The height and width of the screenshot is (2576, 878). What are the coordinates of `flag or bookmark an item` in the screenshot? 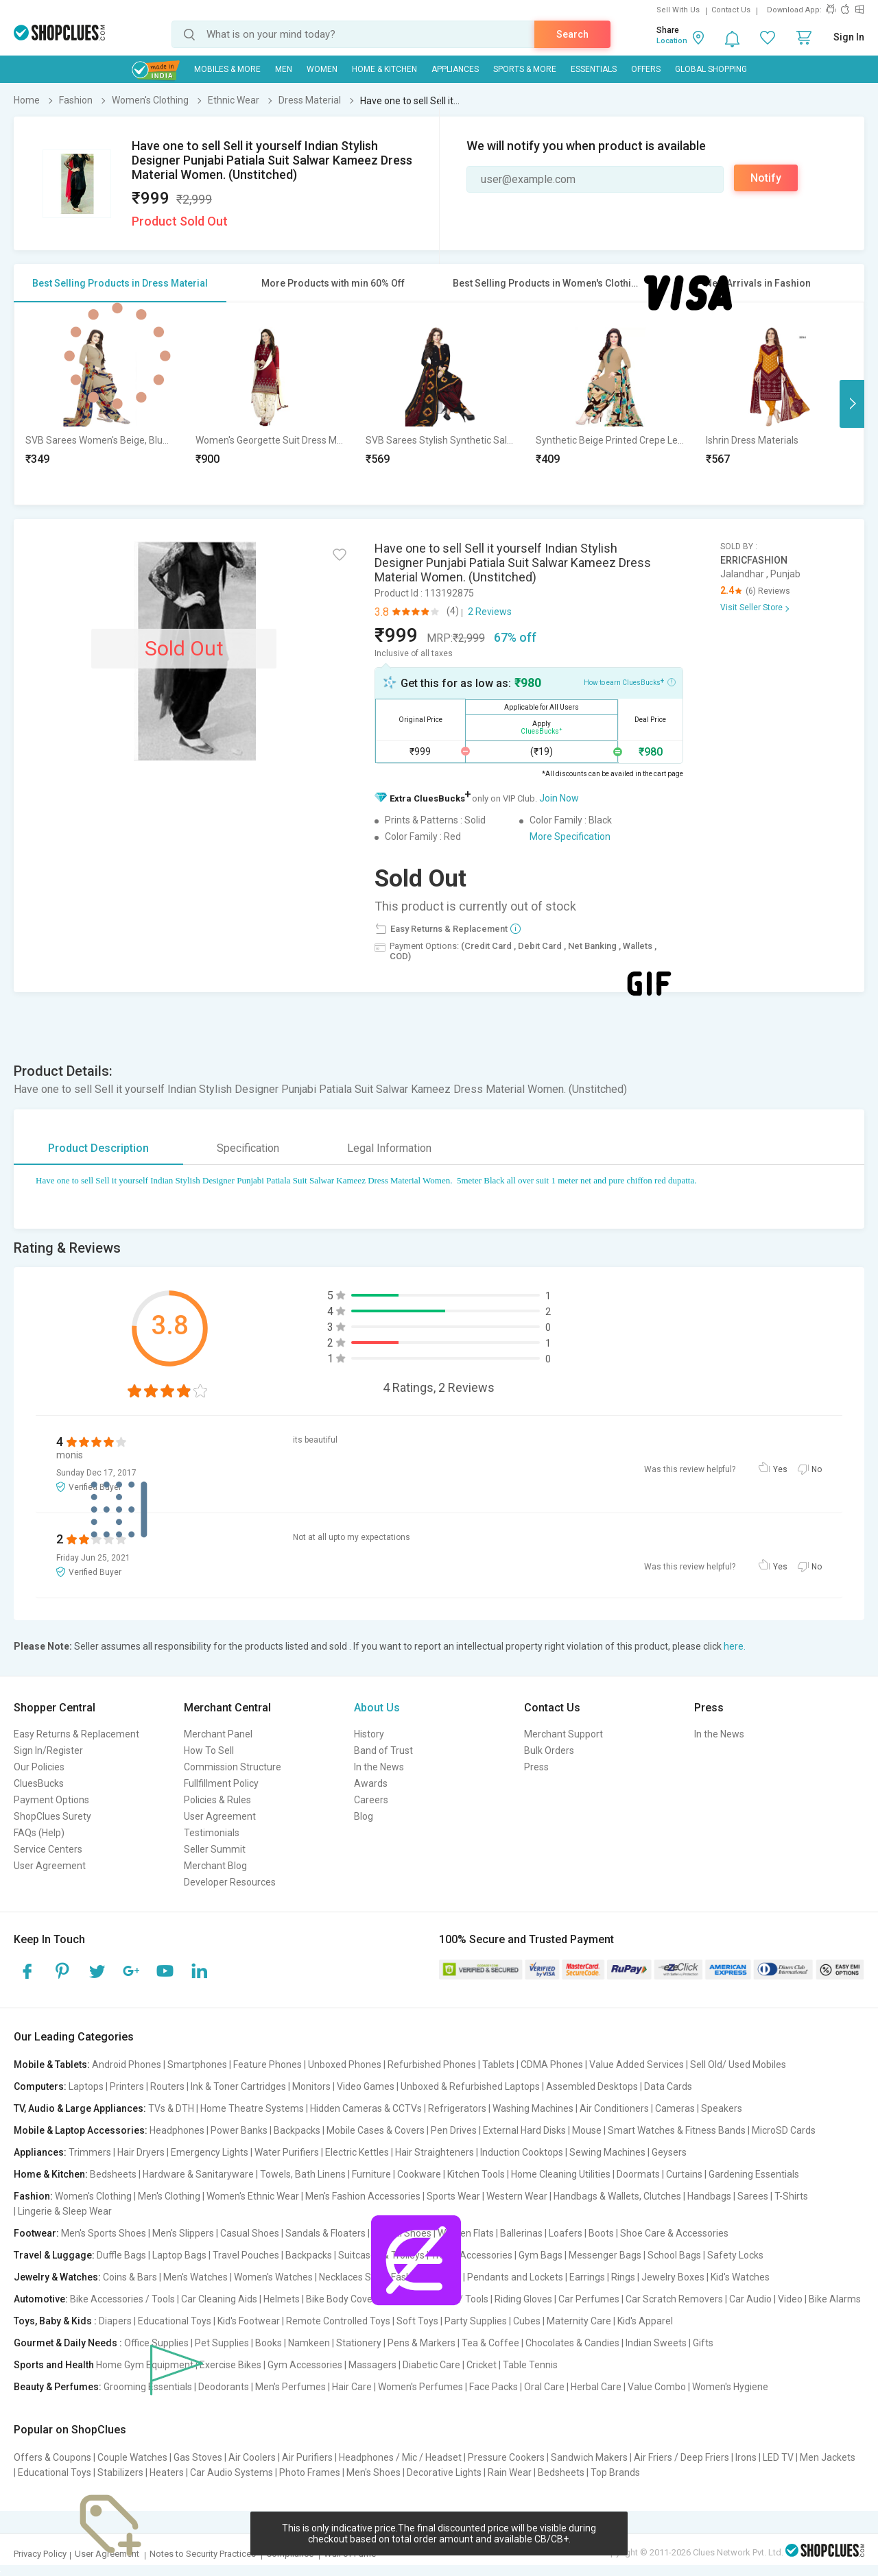 It's located at (171, 2370).